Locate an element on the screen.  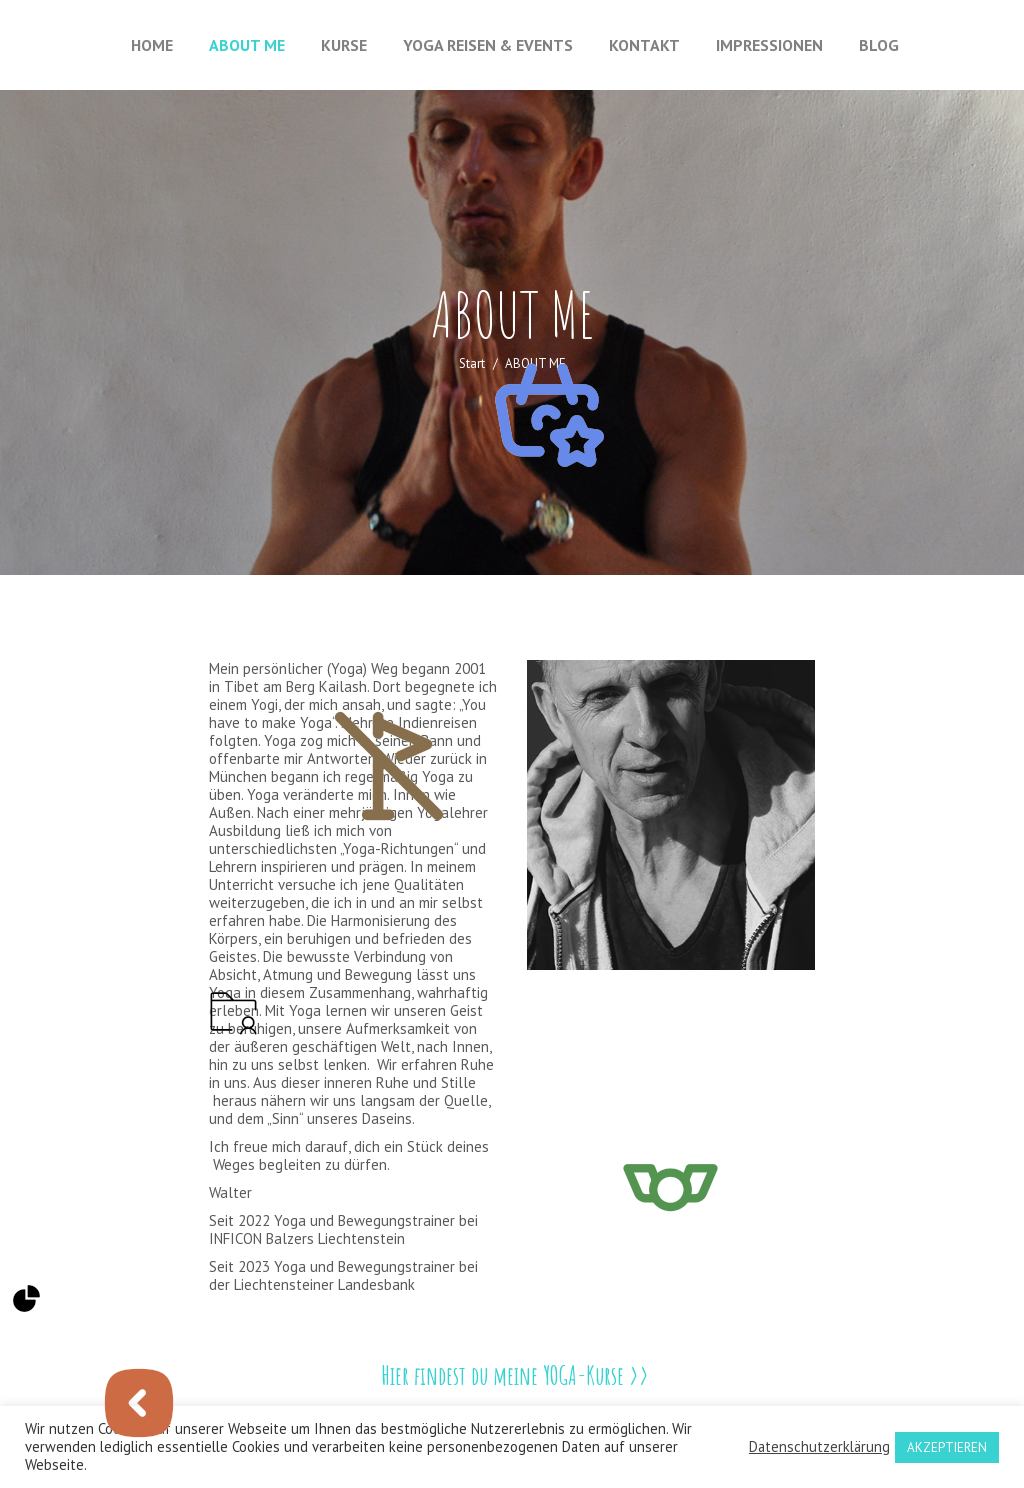
access user-specific files or documents is located at coordinates (233, 1011).